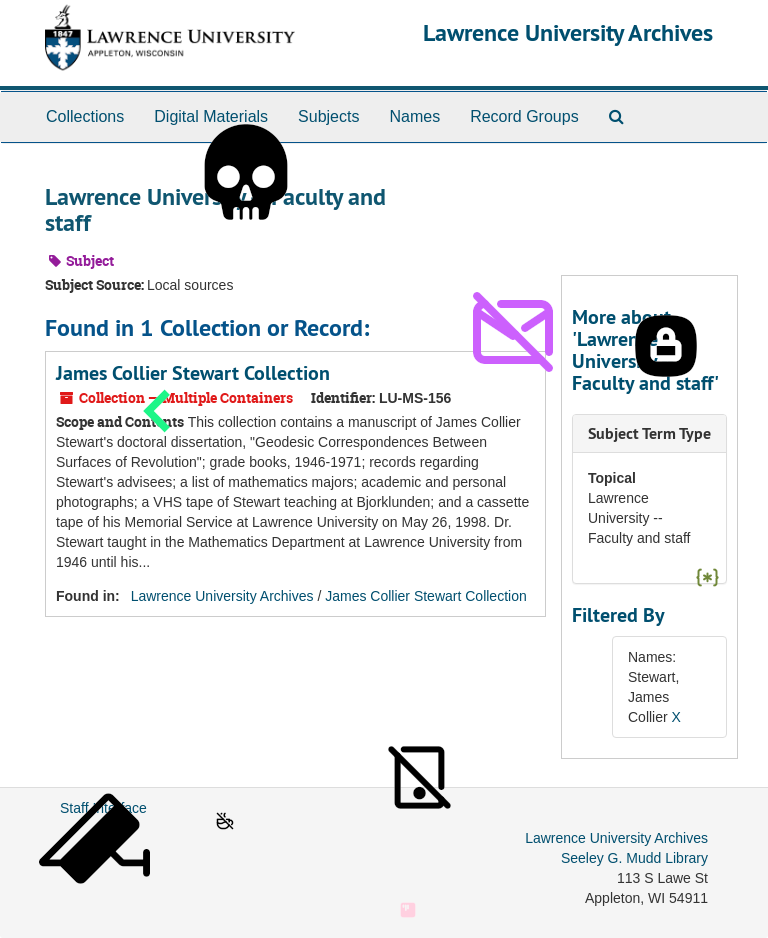  What do you see at coordinates (666, 346) in the screenshot?
I see `access security or privacy settings` at bounding box center [666, 346].